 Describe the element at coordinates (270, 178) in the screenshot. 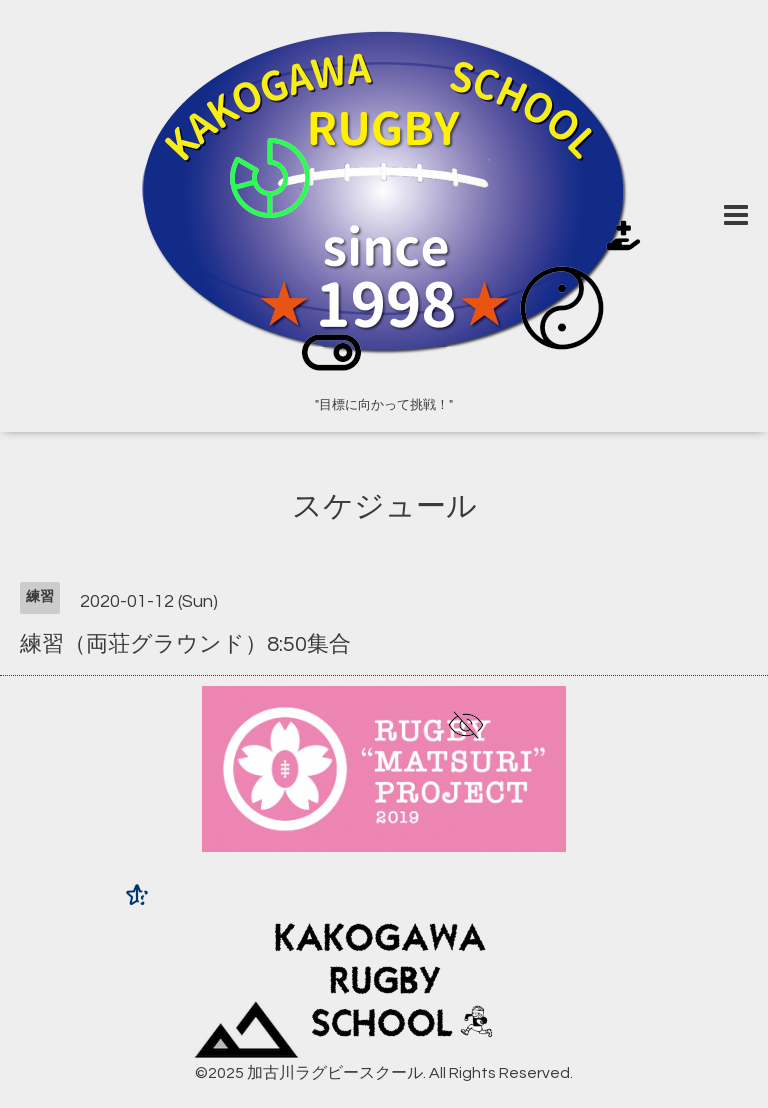

I see `view analytics or statistics breakdown` at that location.